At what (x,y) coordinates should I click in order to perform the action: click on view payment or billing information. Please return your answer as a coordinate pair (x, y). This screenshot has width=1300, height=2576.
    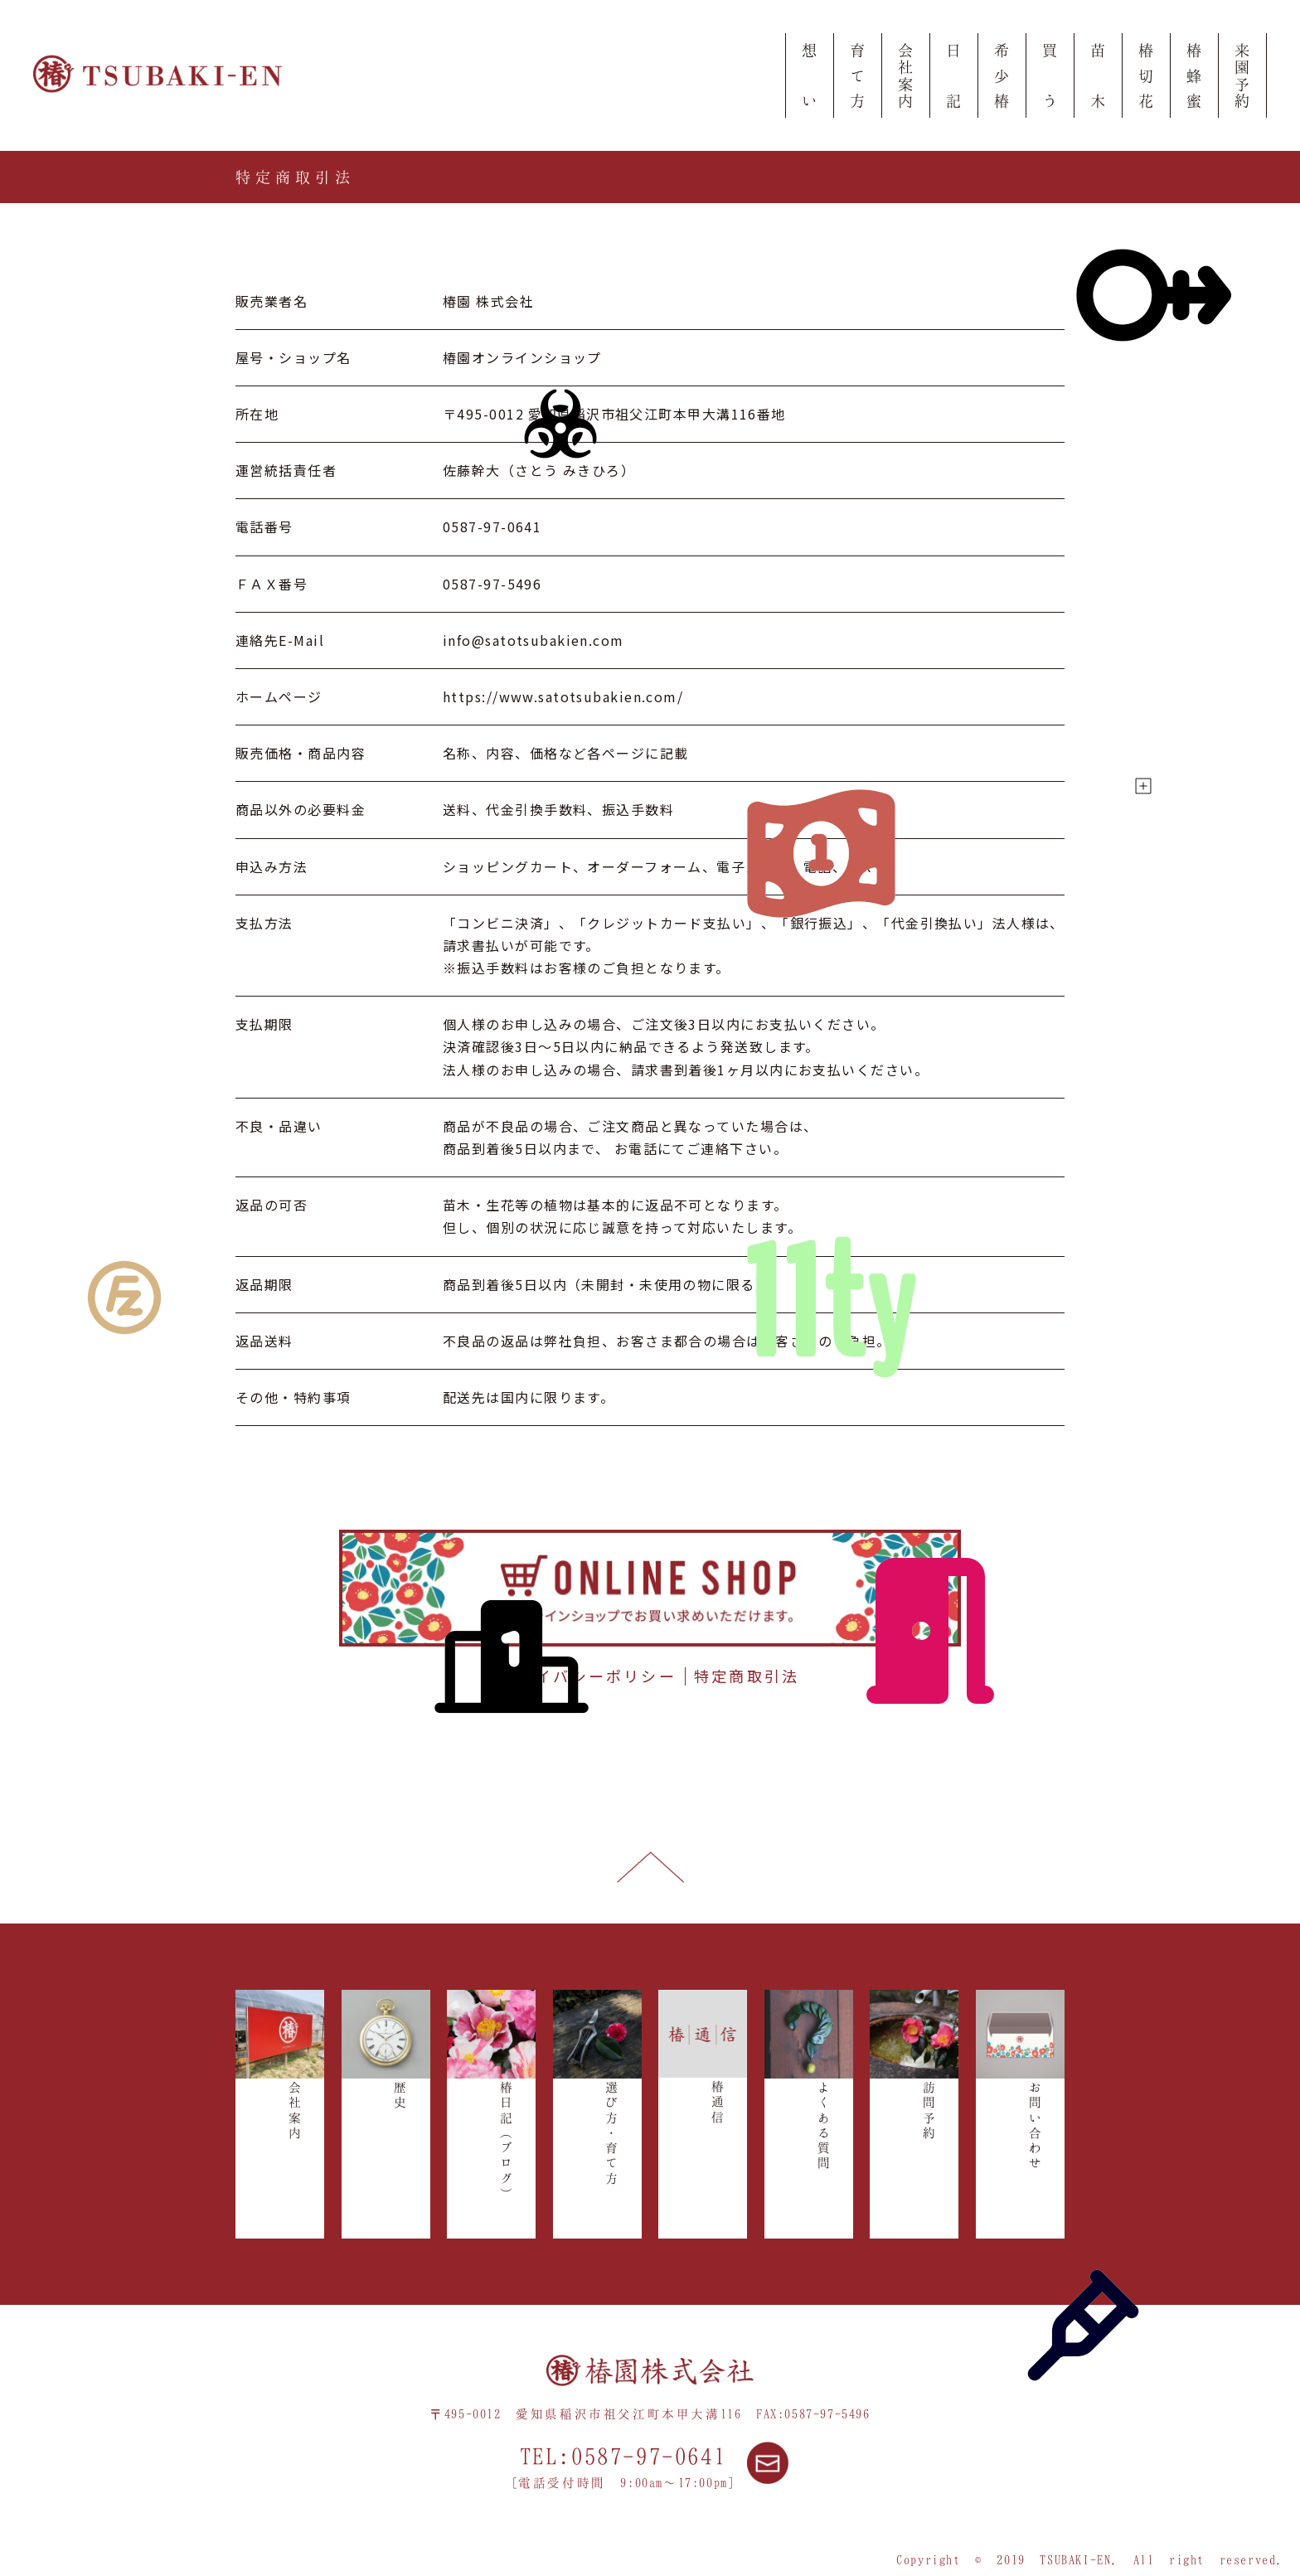
    Looking at the image, I should click on (821, 853).